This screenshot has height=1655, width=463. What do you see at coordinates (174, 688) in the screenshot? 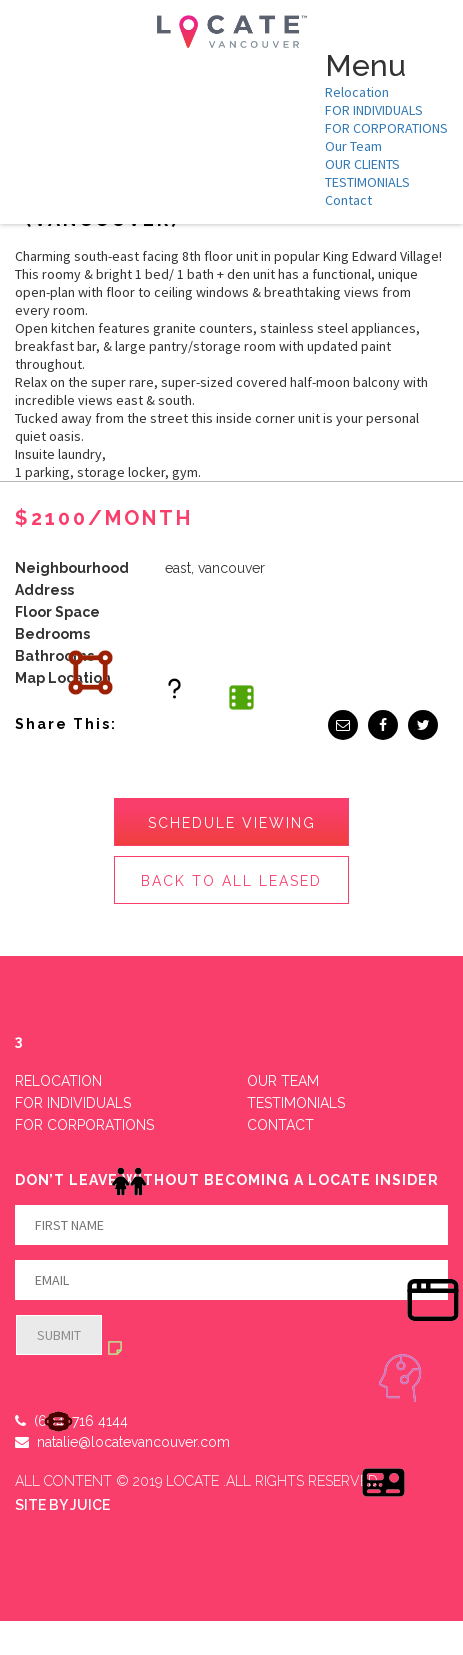
I see `access help or support` at bounding box center [174, 688].